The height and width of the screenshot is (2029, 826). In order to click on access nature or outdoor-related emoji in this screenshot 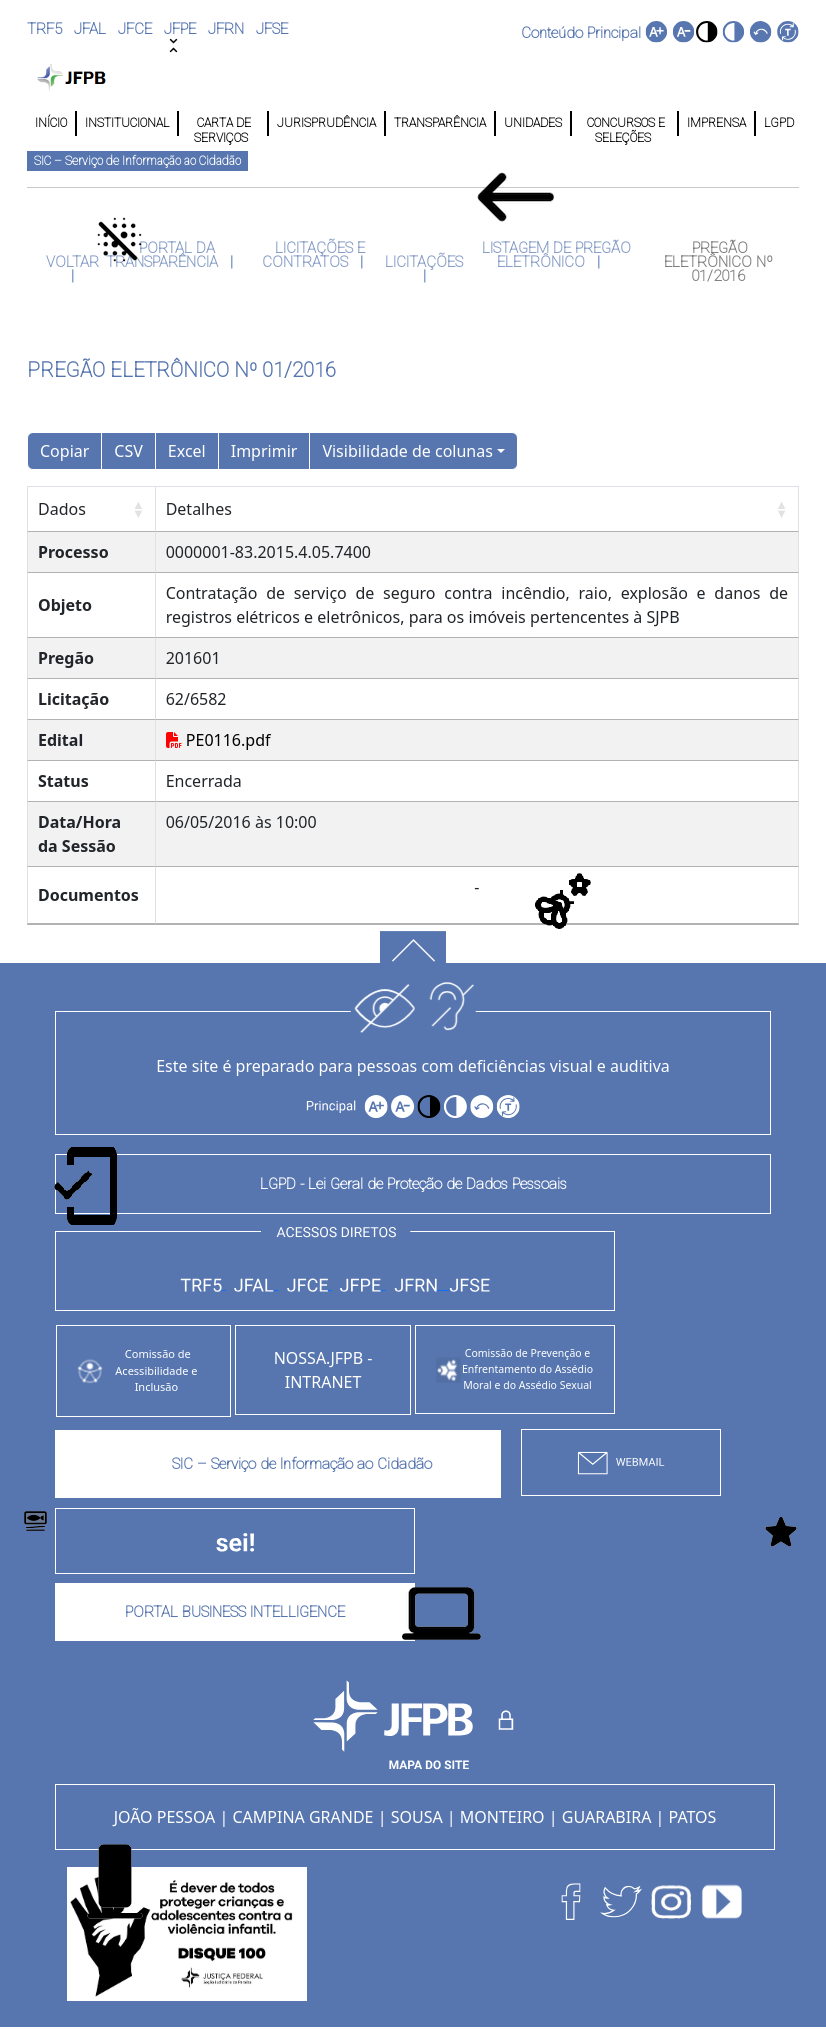, I will do `click(563, 901)`.